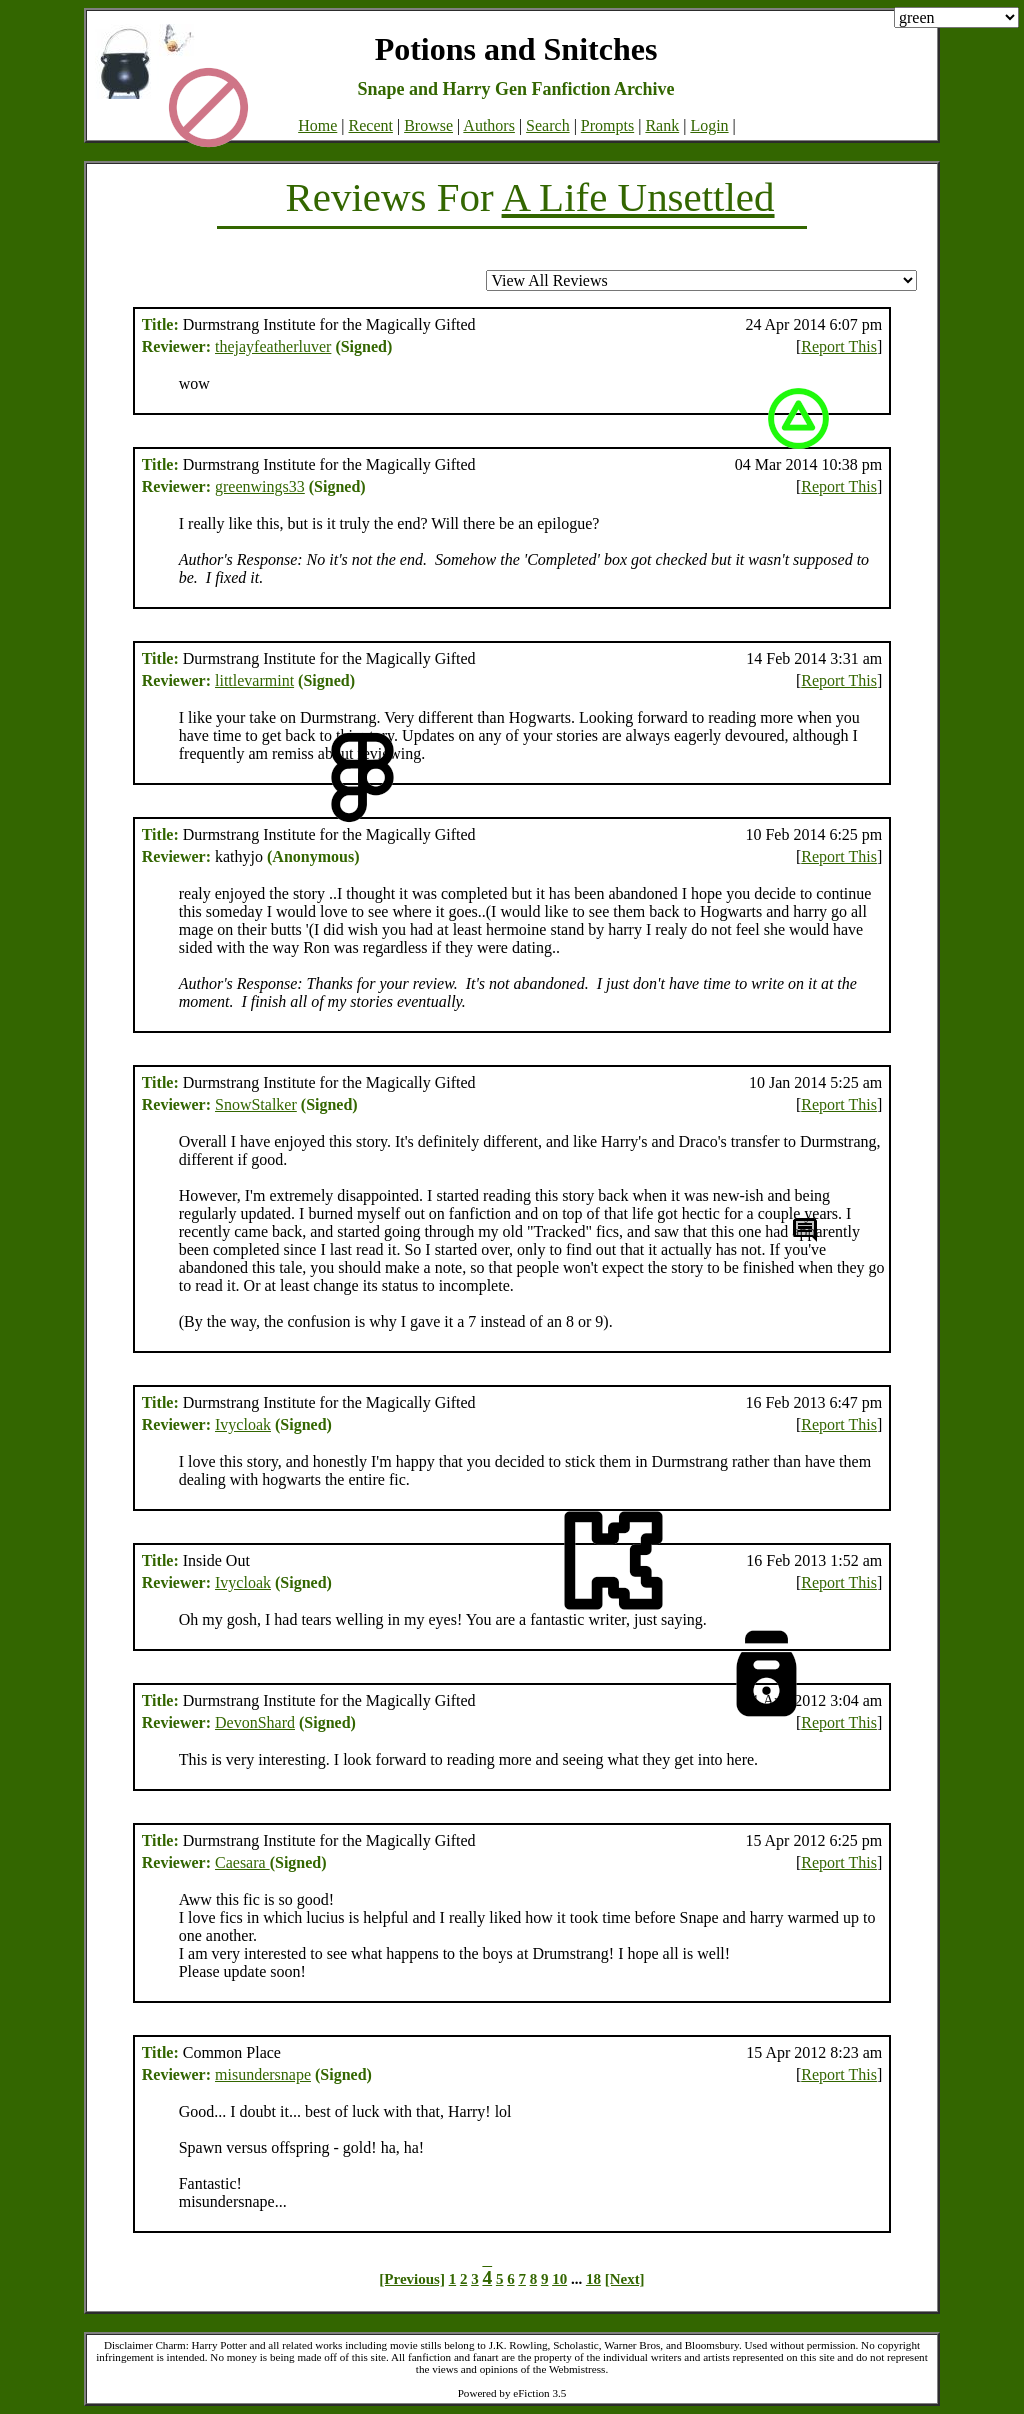 This screenshot has height=2414, width=1024. Describe the element at coordinates (766, 1673) in the screenshot. I see `indicates dairy or milk product category` at that location.